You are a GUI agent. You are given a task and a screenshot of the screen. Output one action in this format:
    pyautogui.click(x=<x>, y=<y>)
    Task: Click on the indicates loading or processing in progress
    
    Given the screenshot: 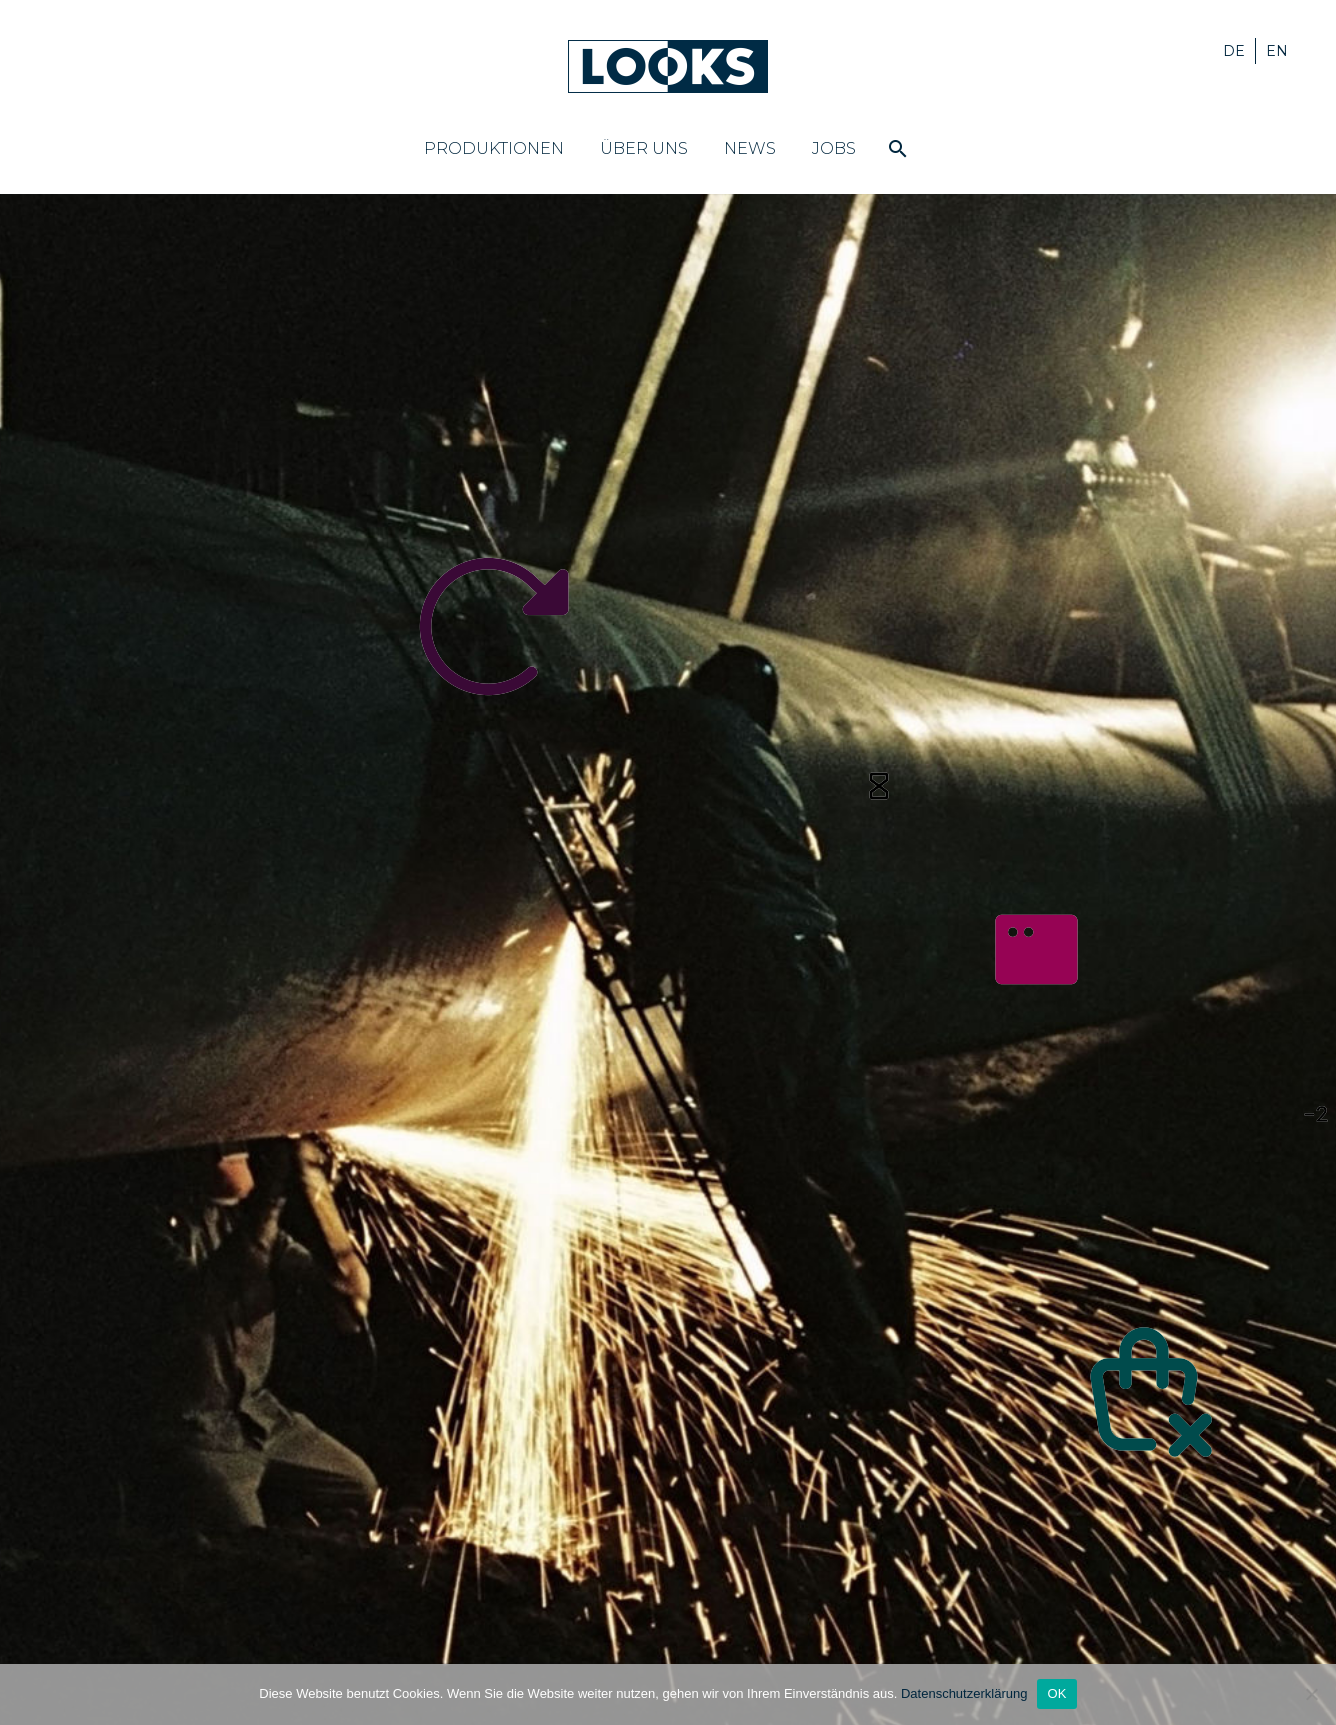 What is the action you would take?
    pyautogui.click(x=879, y=786)
    